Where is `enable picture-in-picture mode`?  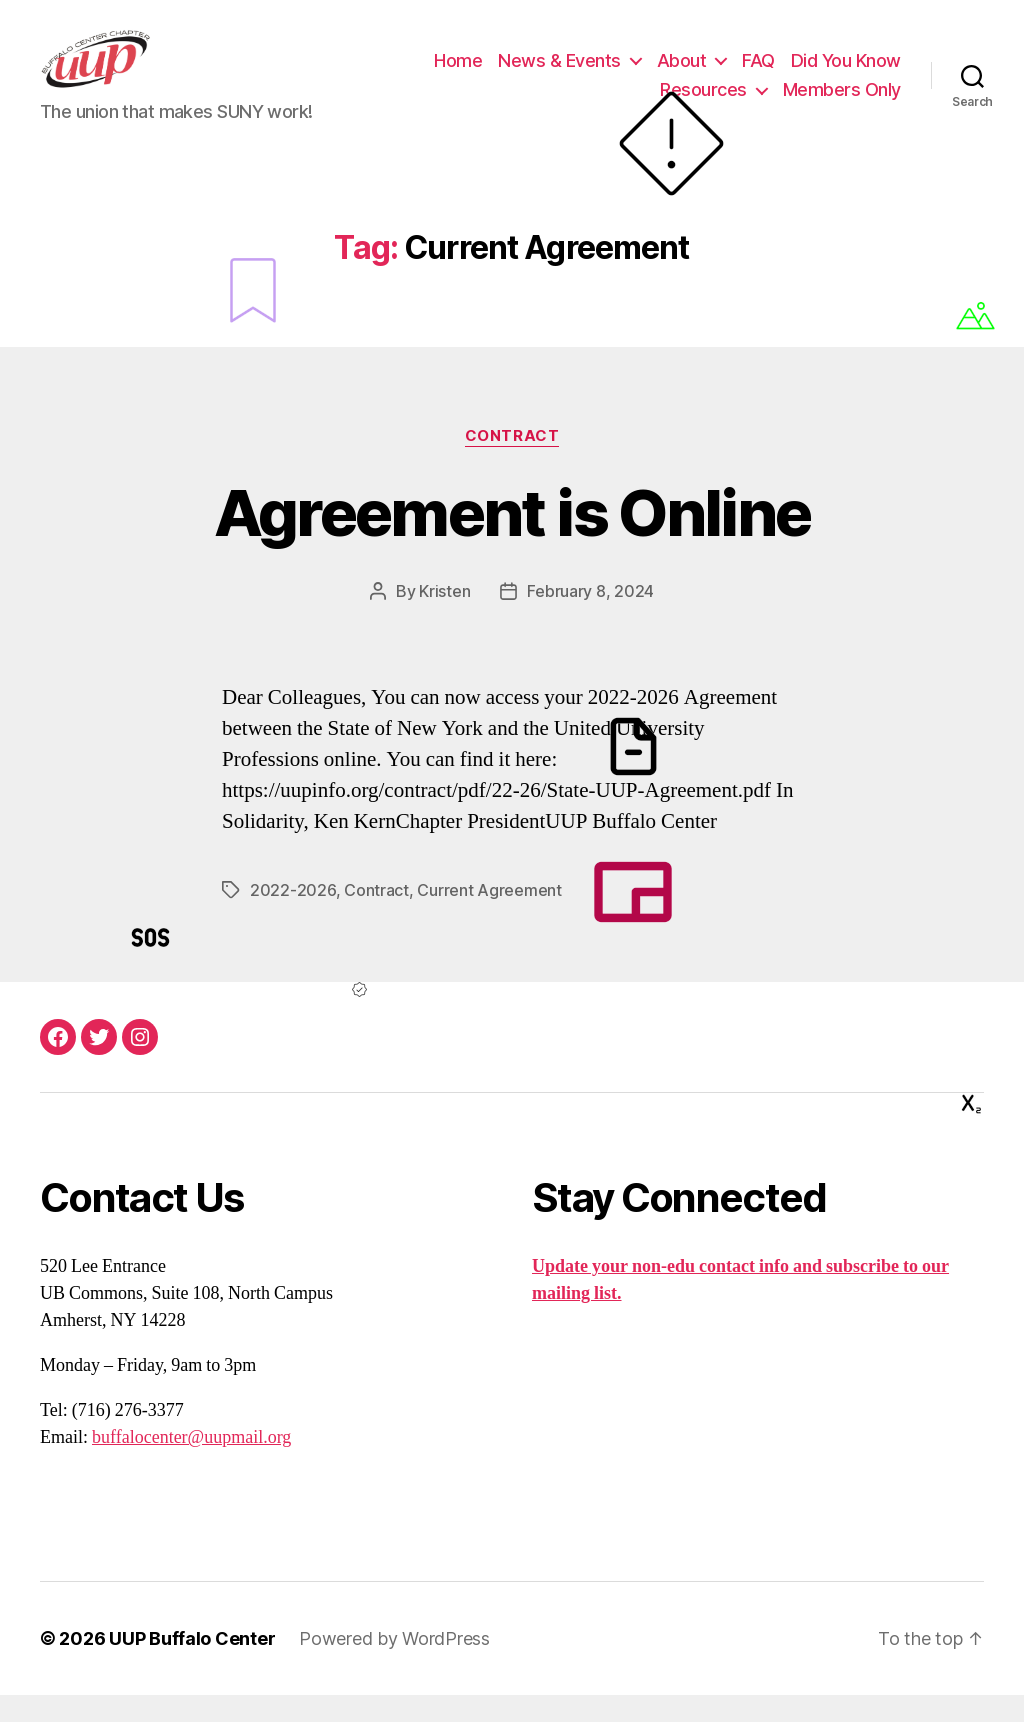 enable picture-in-picture mode is located at coordinates (633, 892).